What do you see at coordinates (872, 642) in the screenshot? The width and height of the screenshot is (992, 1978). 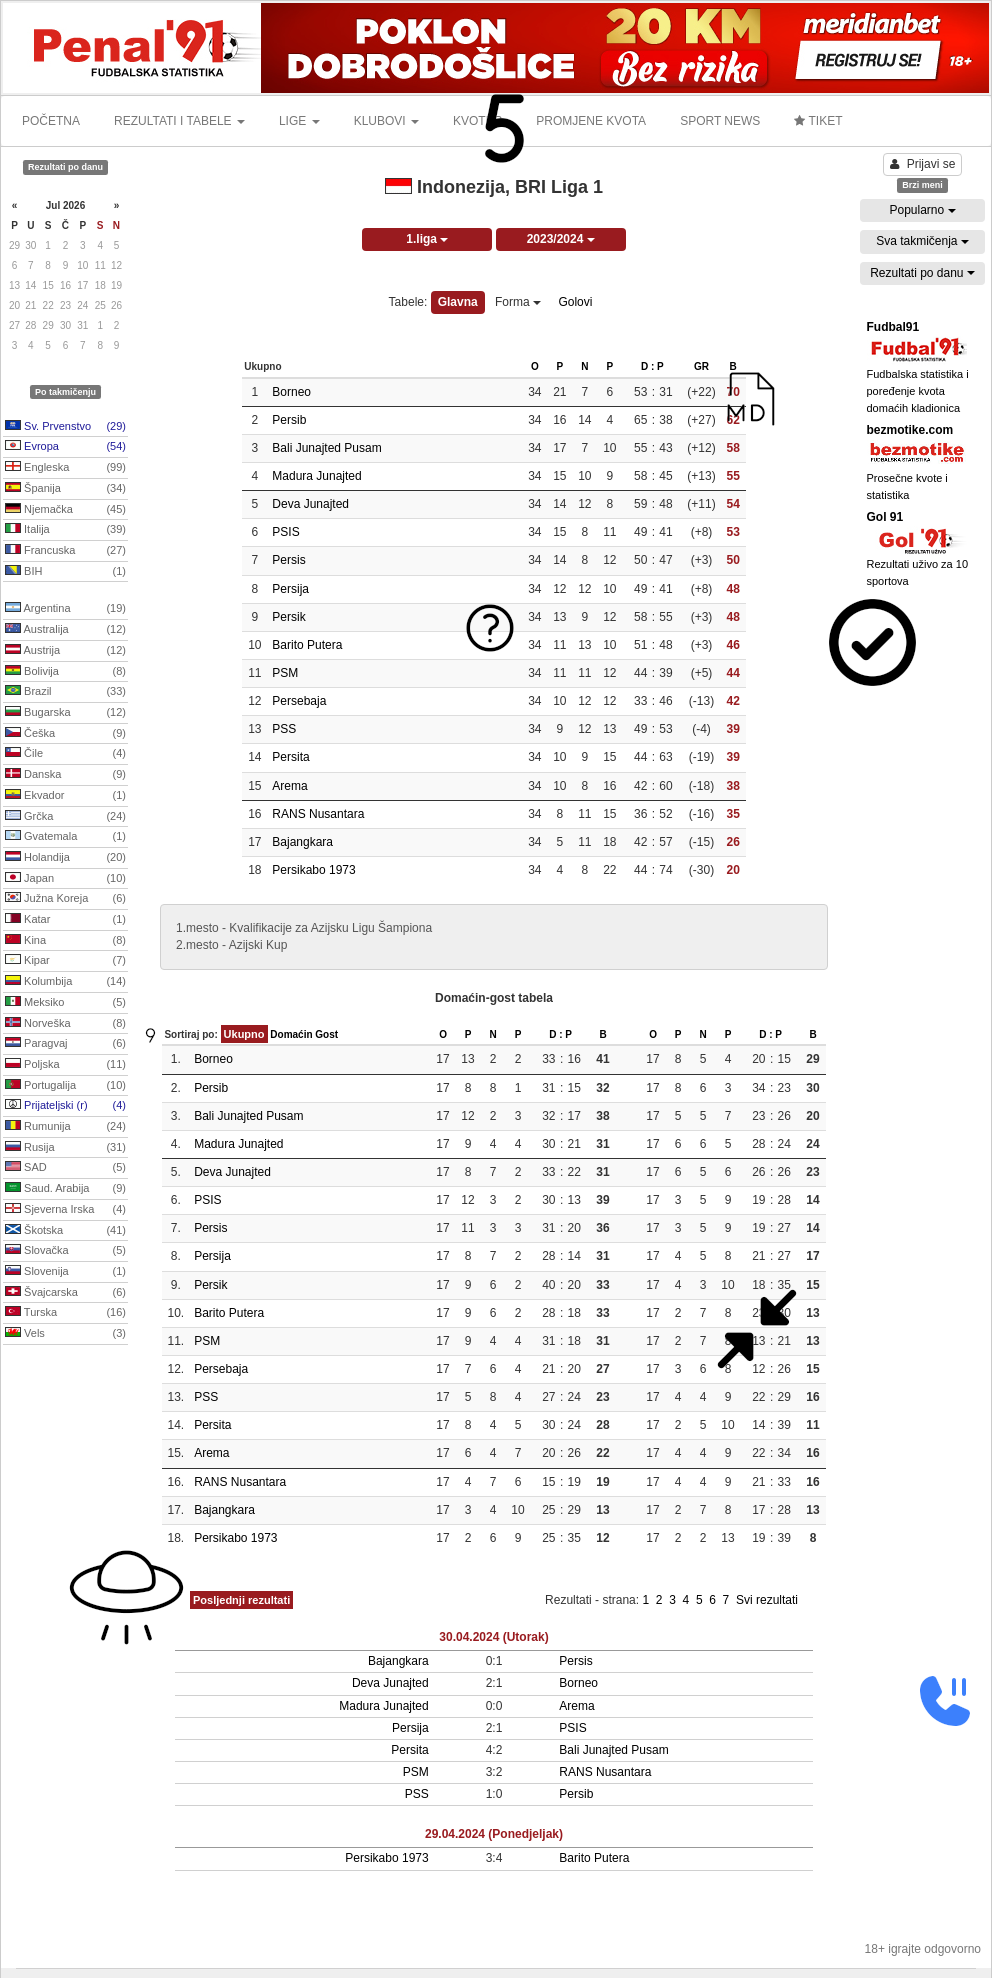 I see `confirms a successful action or completion` at bounding box center [872, 642].